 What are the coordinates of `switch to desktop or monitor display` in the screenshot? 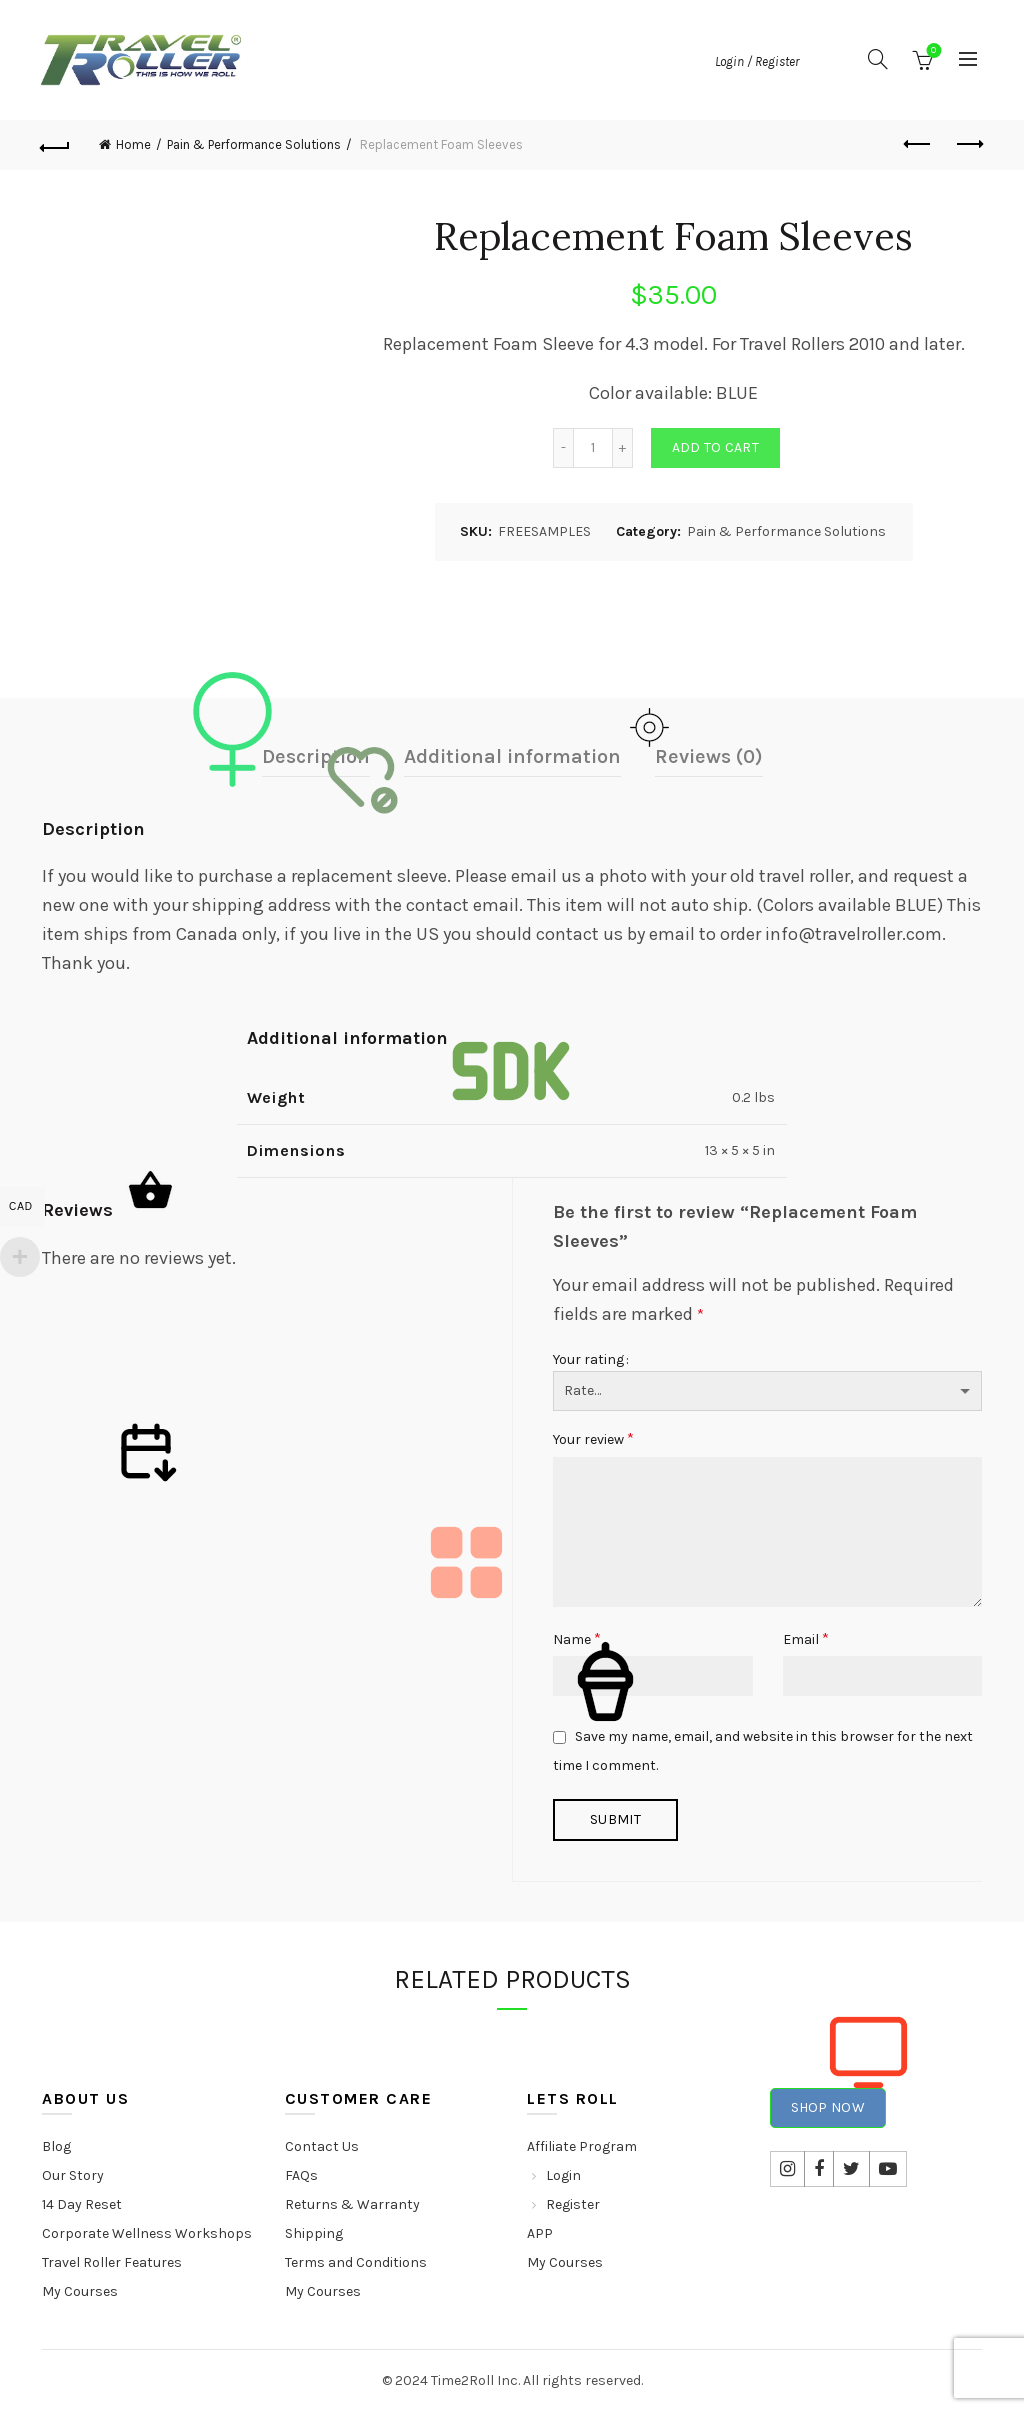 It's located at (868, 2049).